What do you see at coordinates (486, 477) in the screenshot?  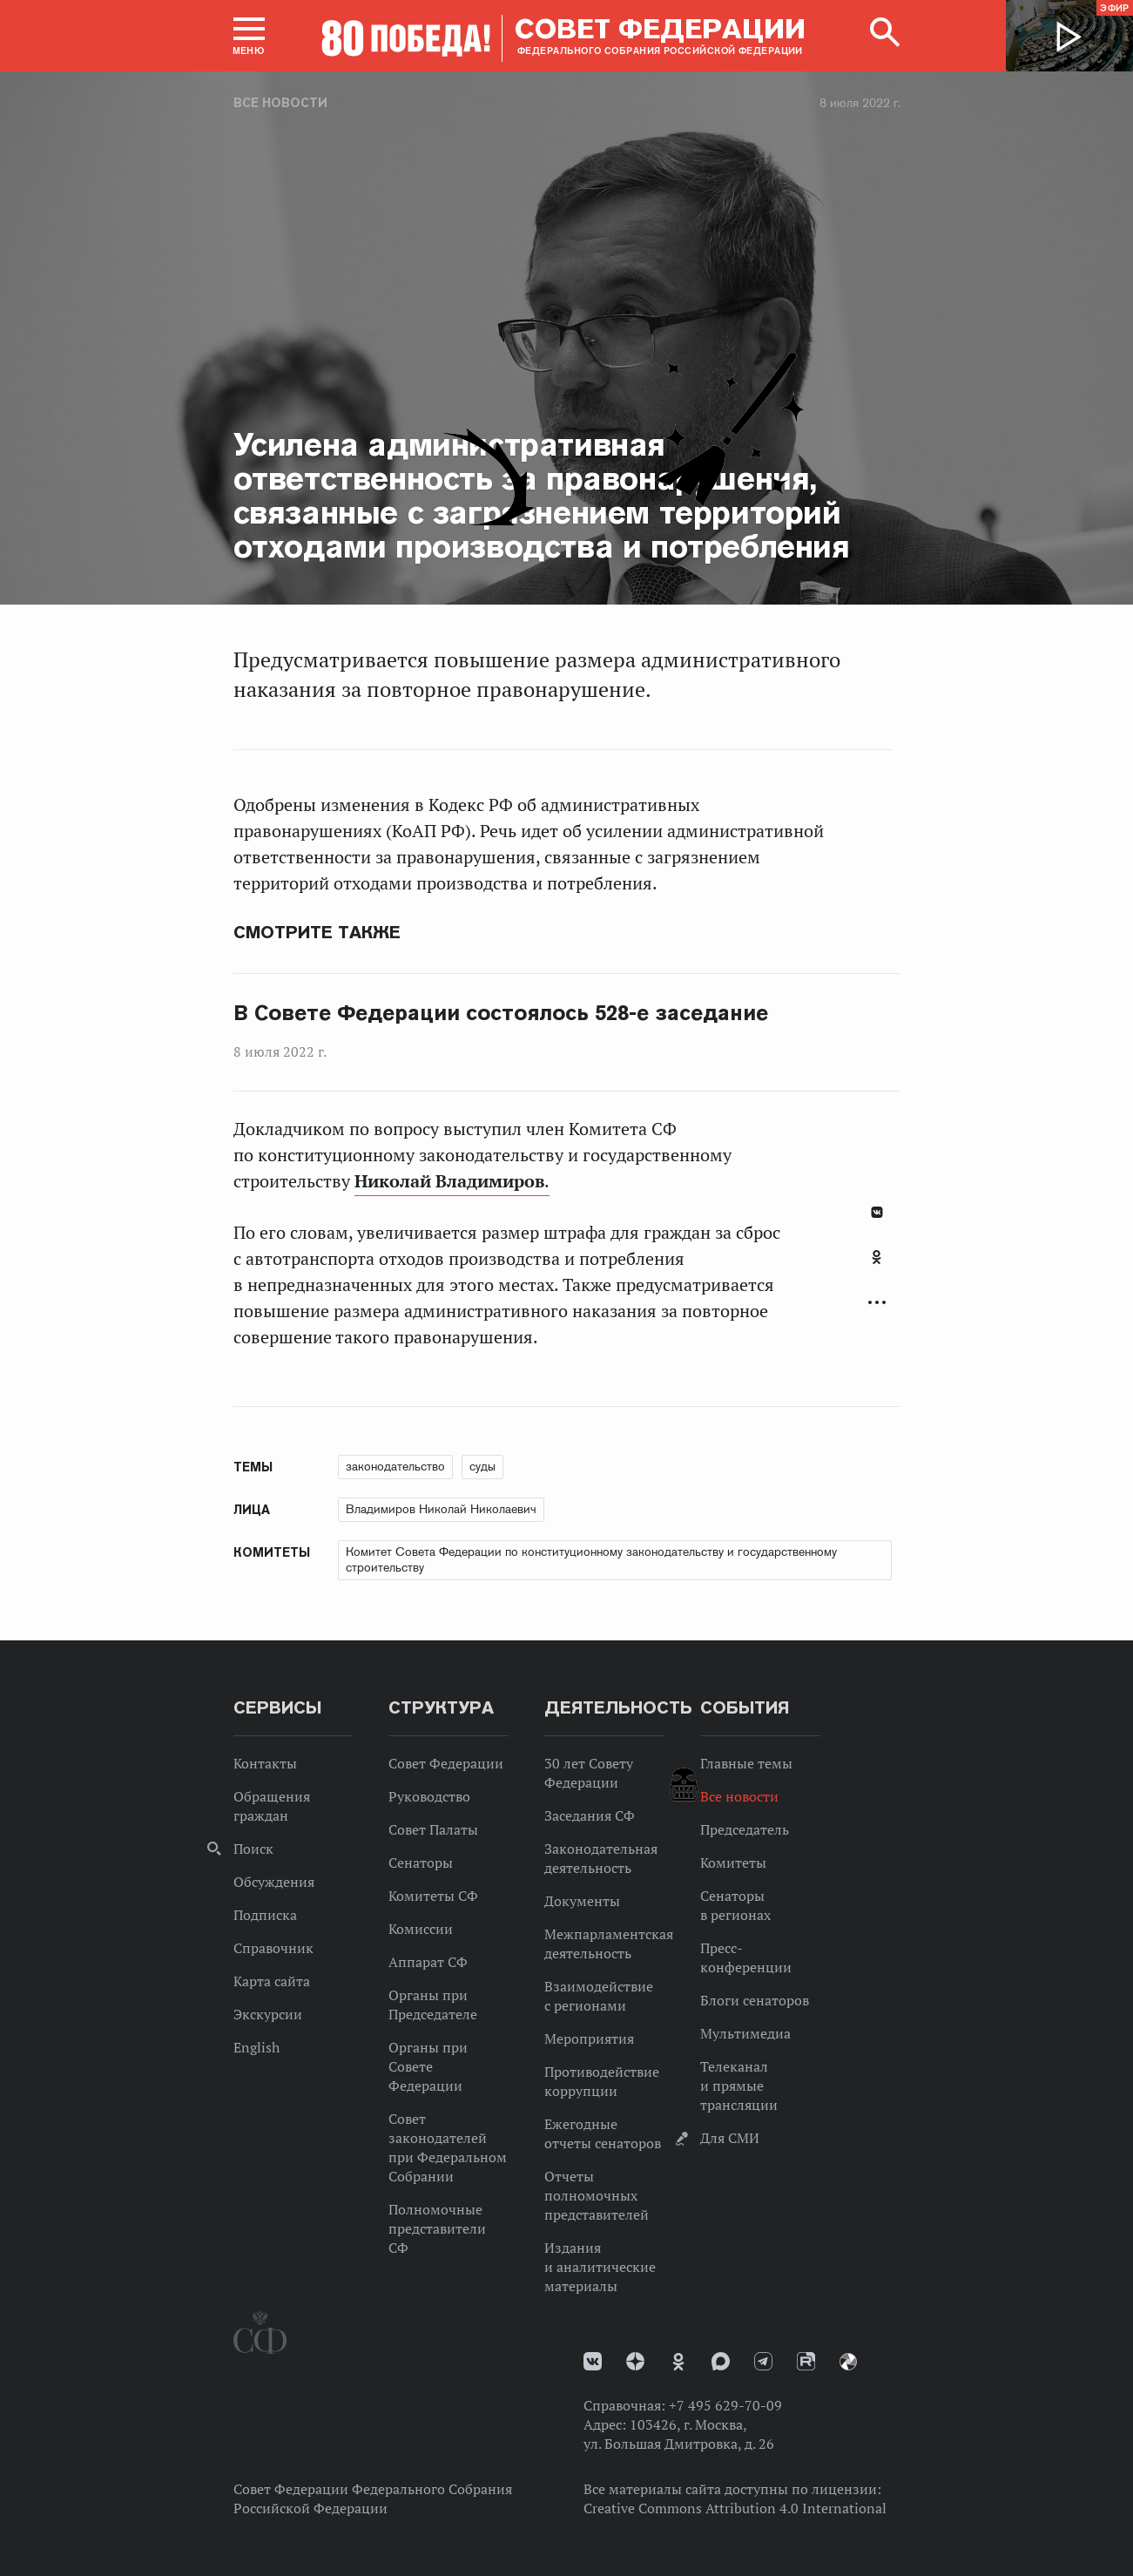 I see `select electric whip weapon or ability` at bounding box center [486, 477].